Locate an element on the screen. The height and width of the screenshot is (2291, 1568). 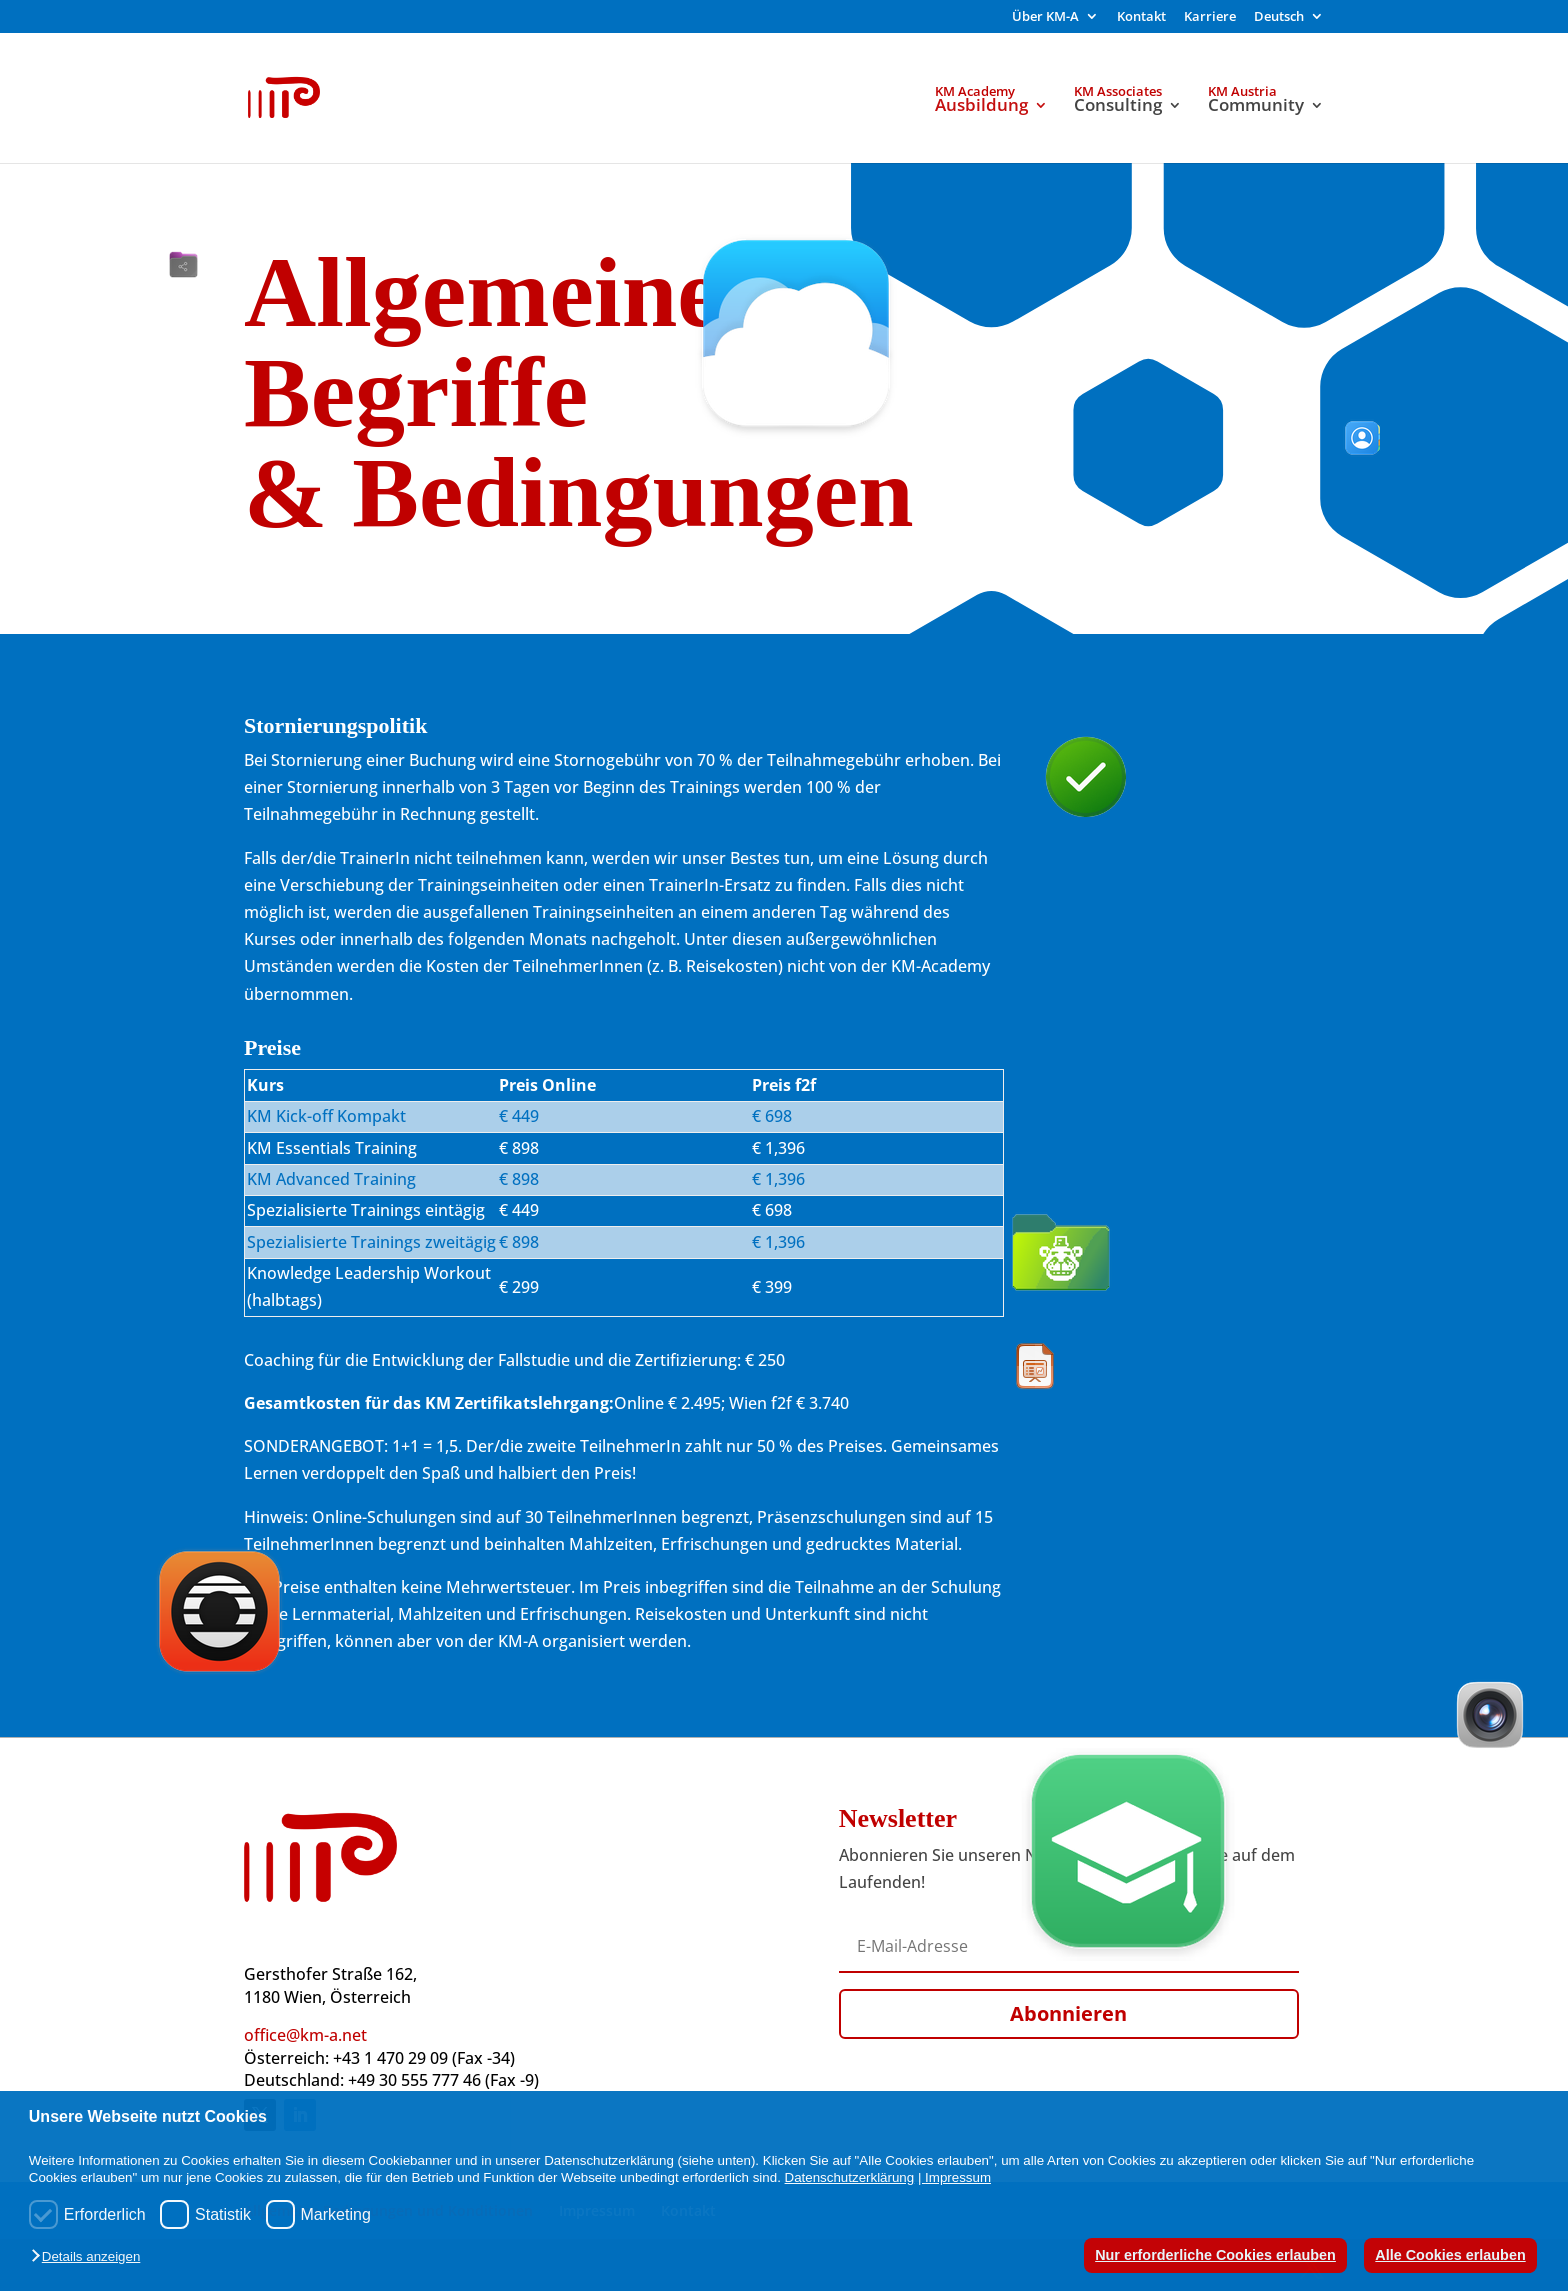
access your public shared folder is located at coordinates (183, 264).